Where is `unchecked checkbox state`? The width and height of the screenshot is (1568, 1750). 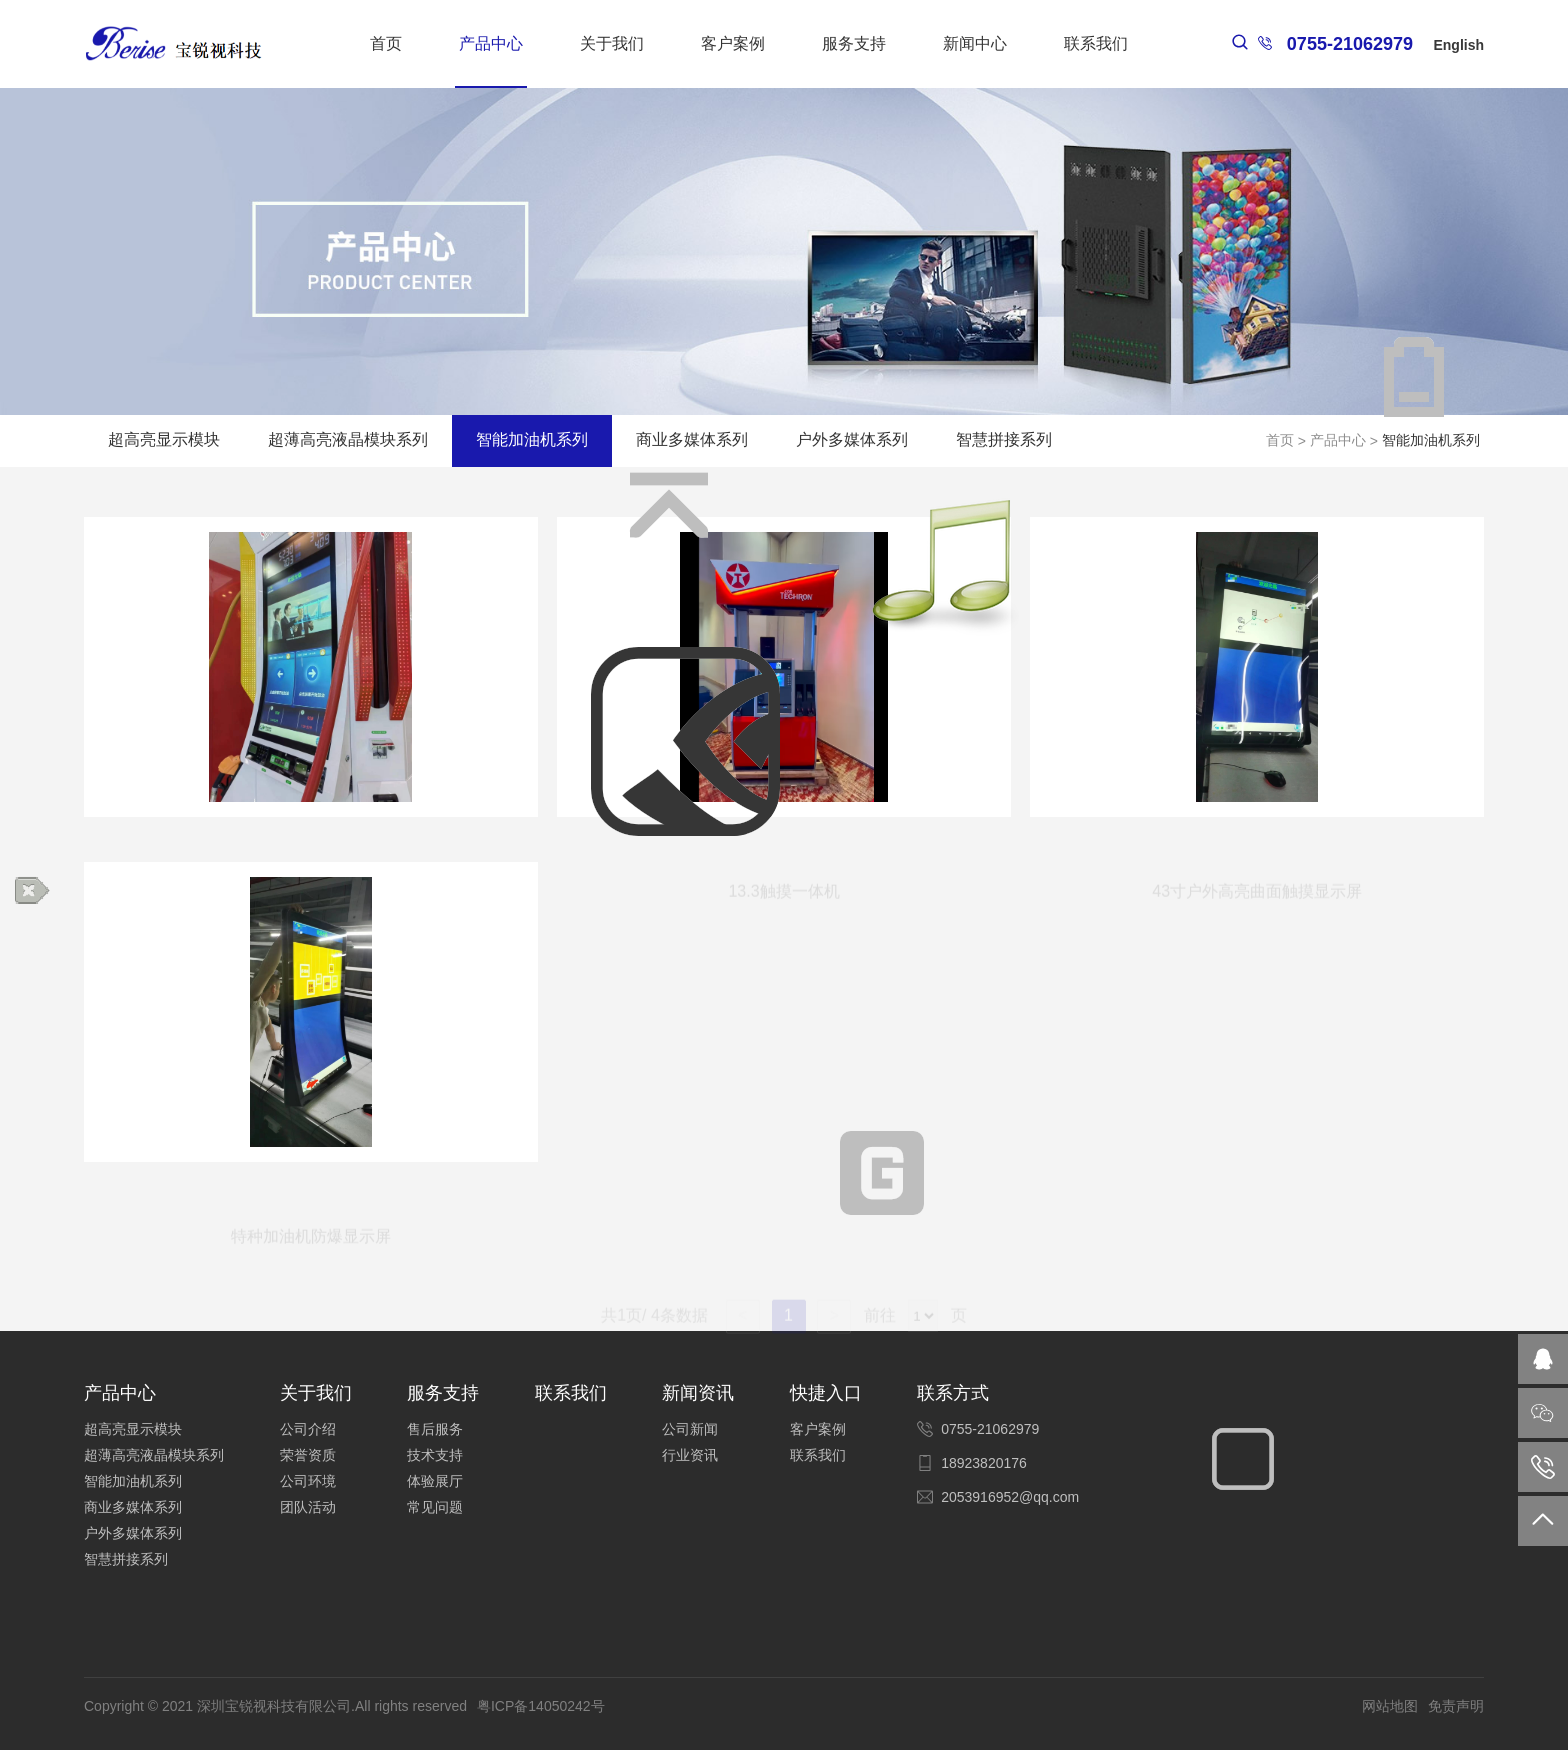
unchecked checkbox state is located at coordinates (1243, 1459).